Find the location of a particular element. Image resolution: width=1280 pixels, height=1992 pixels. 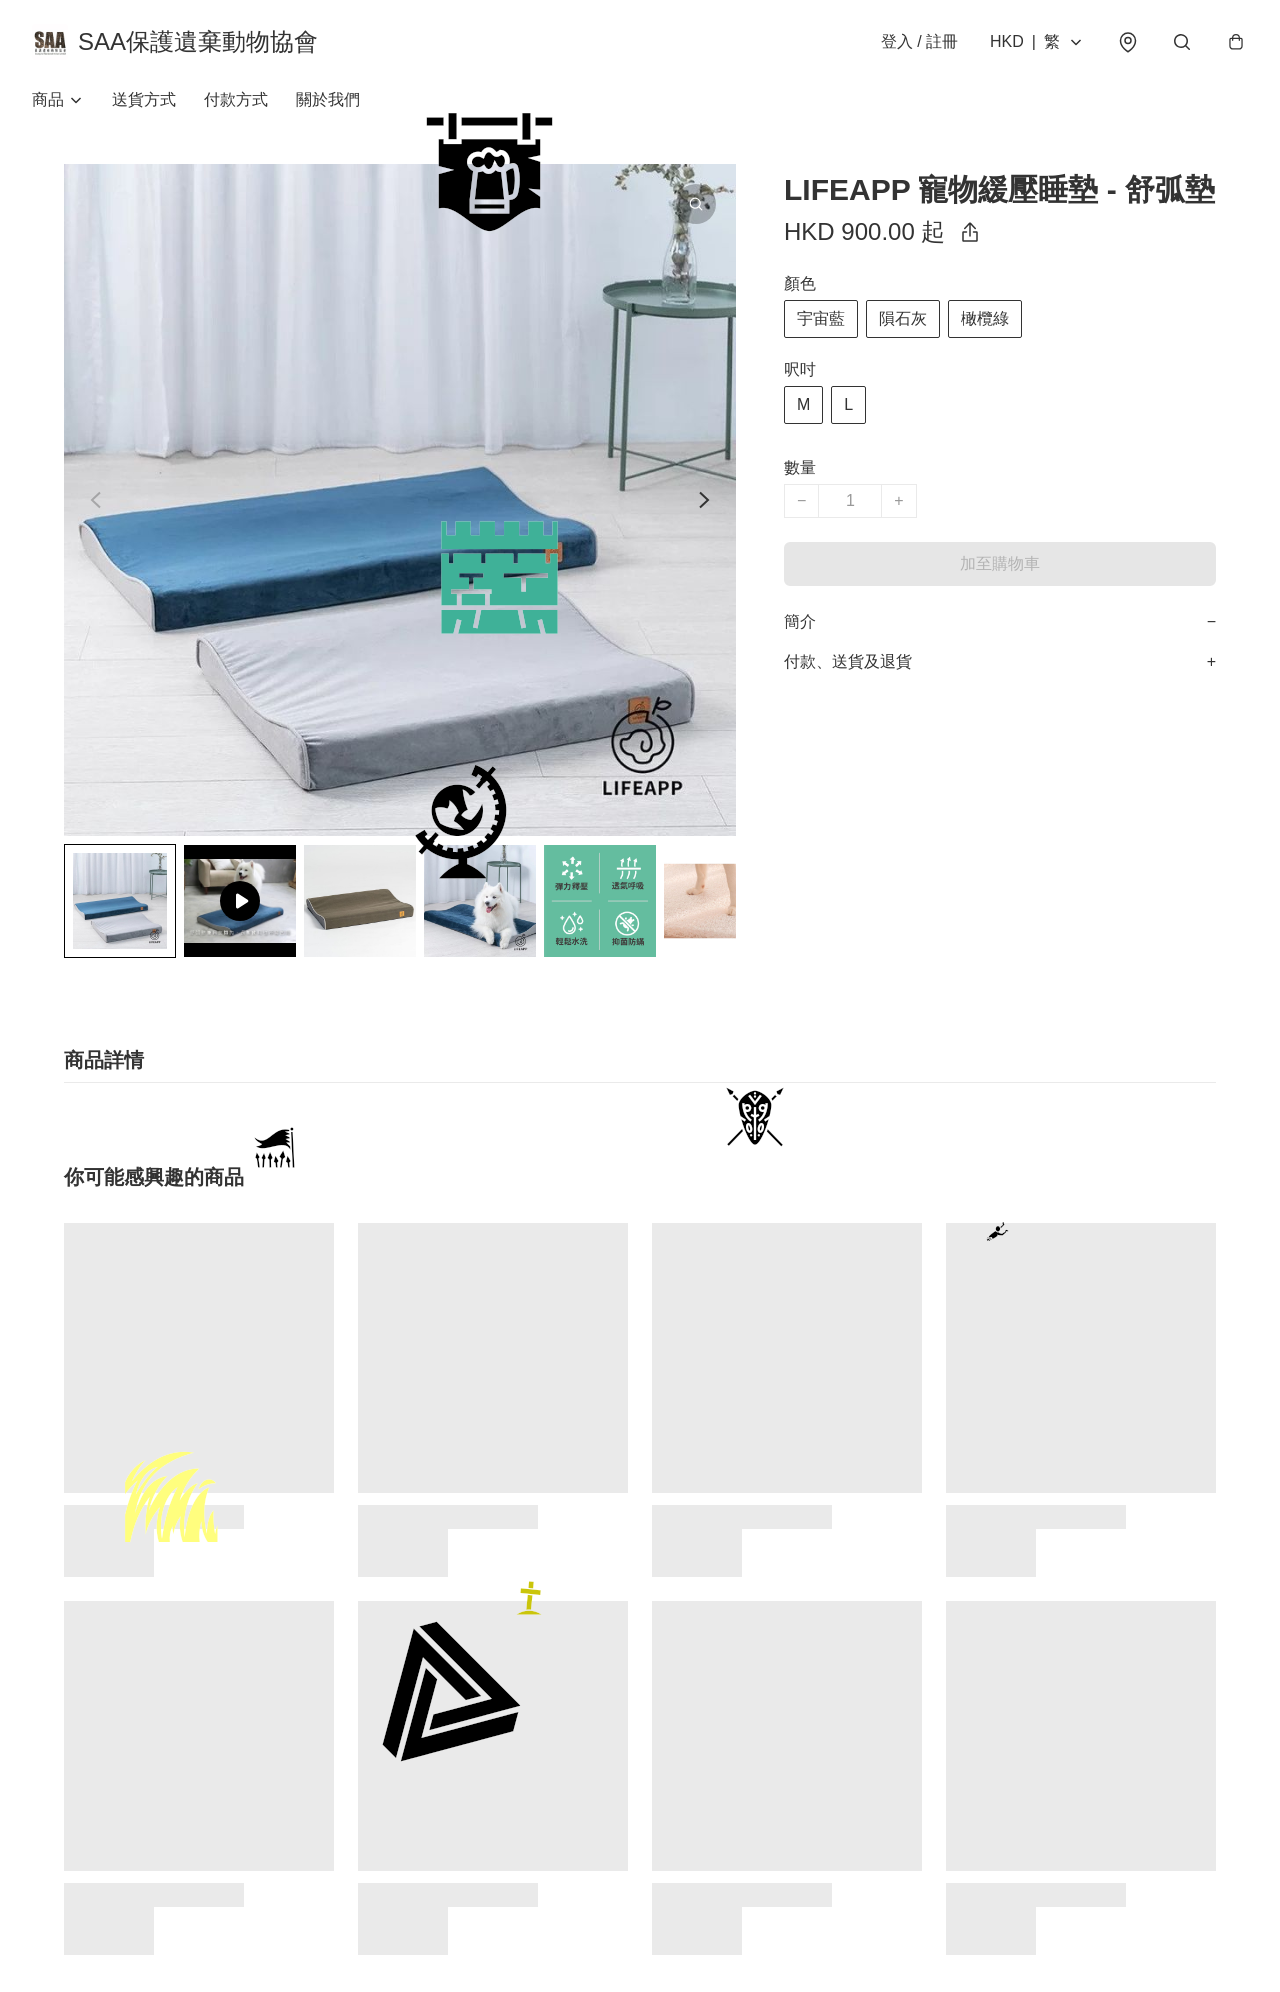

tribal or warrior faction emblem in a game is located at coordinates (755, 1117).